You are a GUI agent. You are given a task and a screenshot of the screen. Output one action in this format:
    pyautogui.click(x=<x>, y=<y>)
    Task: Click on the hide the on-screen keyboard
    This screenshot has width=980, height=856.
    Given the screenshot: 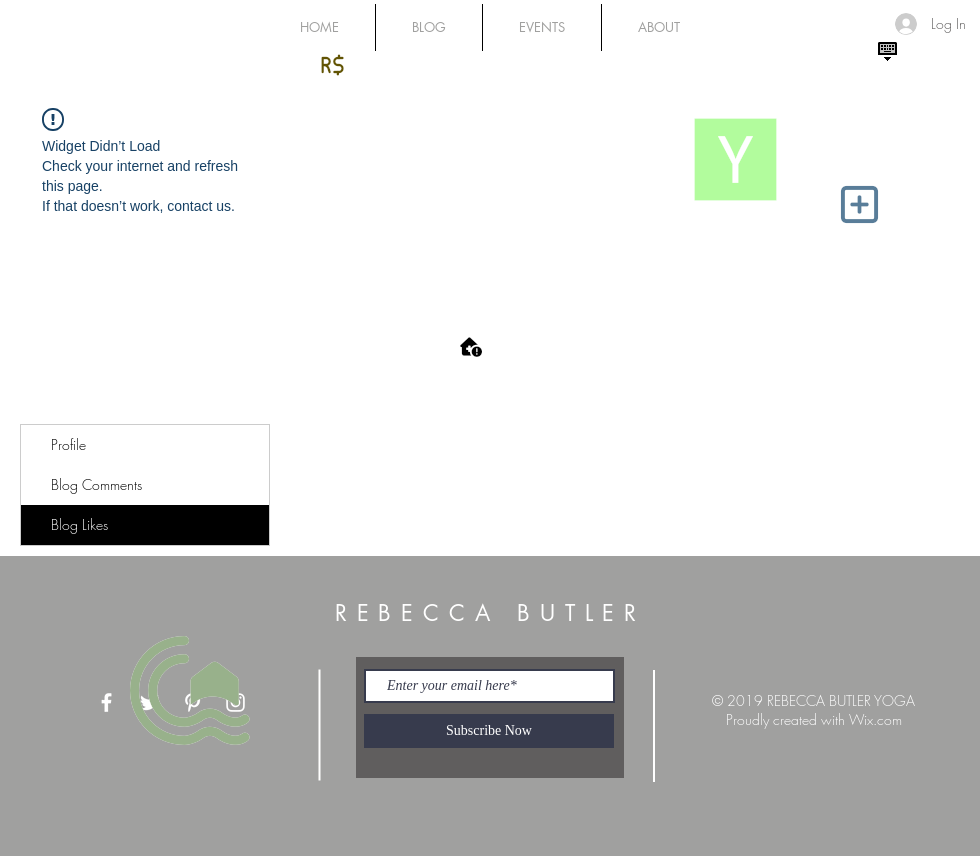 What is the action you would take?
    pyautogui.click(x=887, y=50)
    